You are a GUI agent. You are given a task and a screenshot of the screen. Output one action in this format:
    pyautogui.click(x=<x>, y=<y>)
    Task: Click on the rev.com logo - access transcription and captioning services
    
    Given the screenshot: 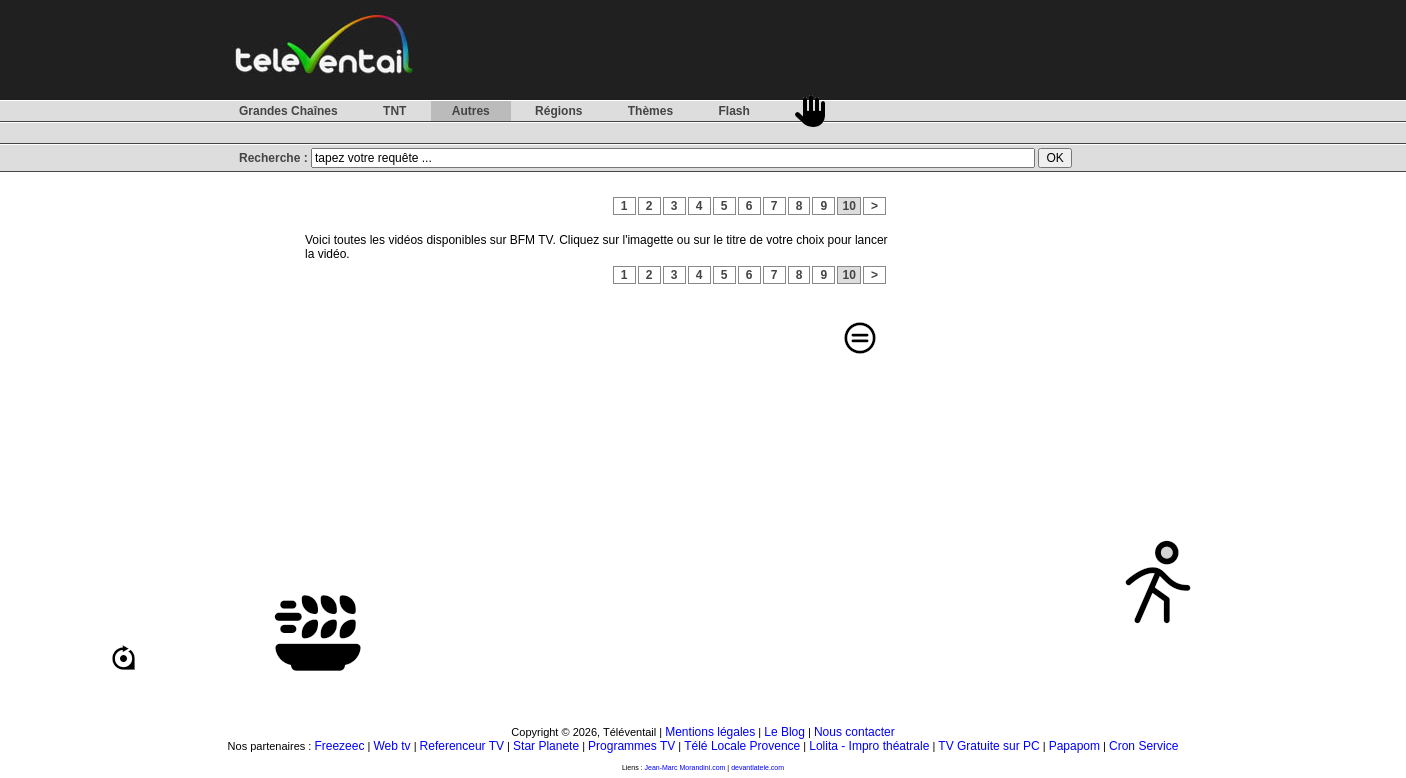 What is the action you would take?
    pyautogui.click(x=123, y=657)
    